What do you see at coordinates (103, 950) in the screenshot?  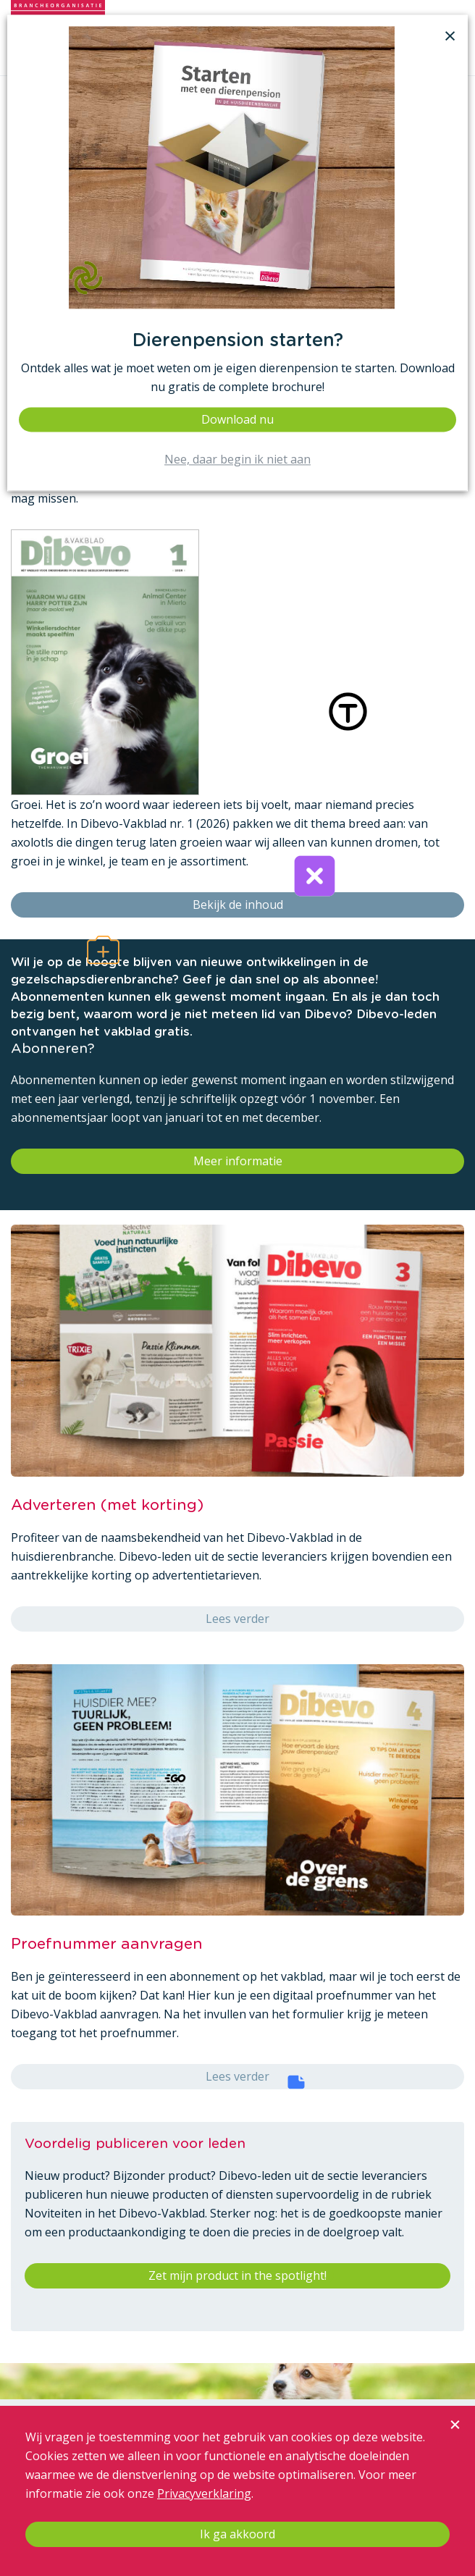 I see `add a new photo` at bounding box center [103, 950].